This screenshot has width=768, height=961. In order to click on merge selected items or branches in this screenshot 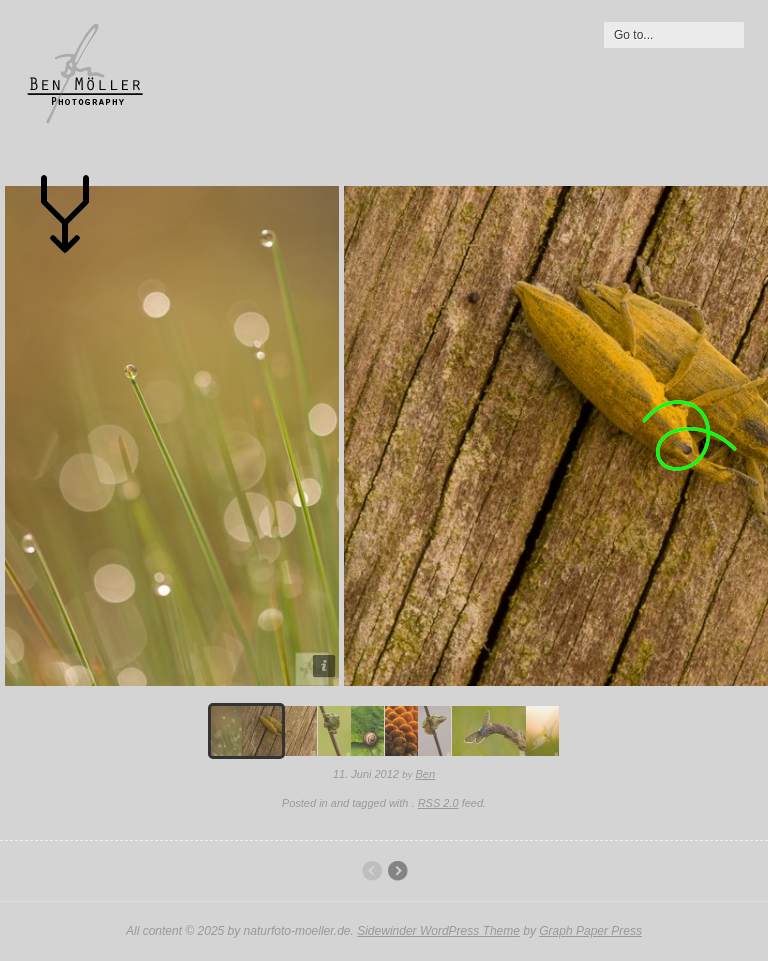, I will do `click(65, 211)`.